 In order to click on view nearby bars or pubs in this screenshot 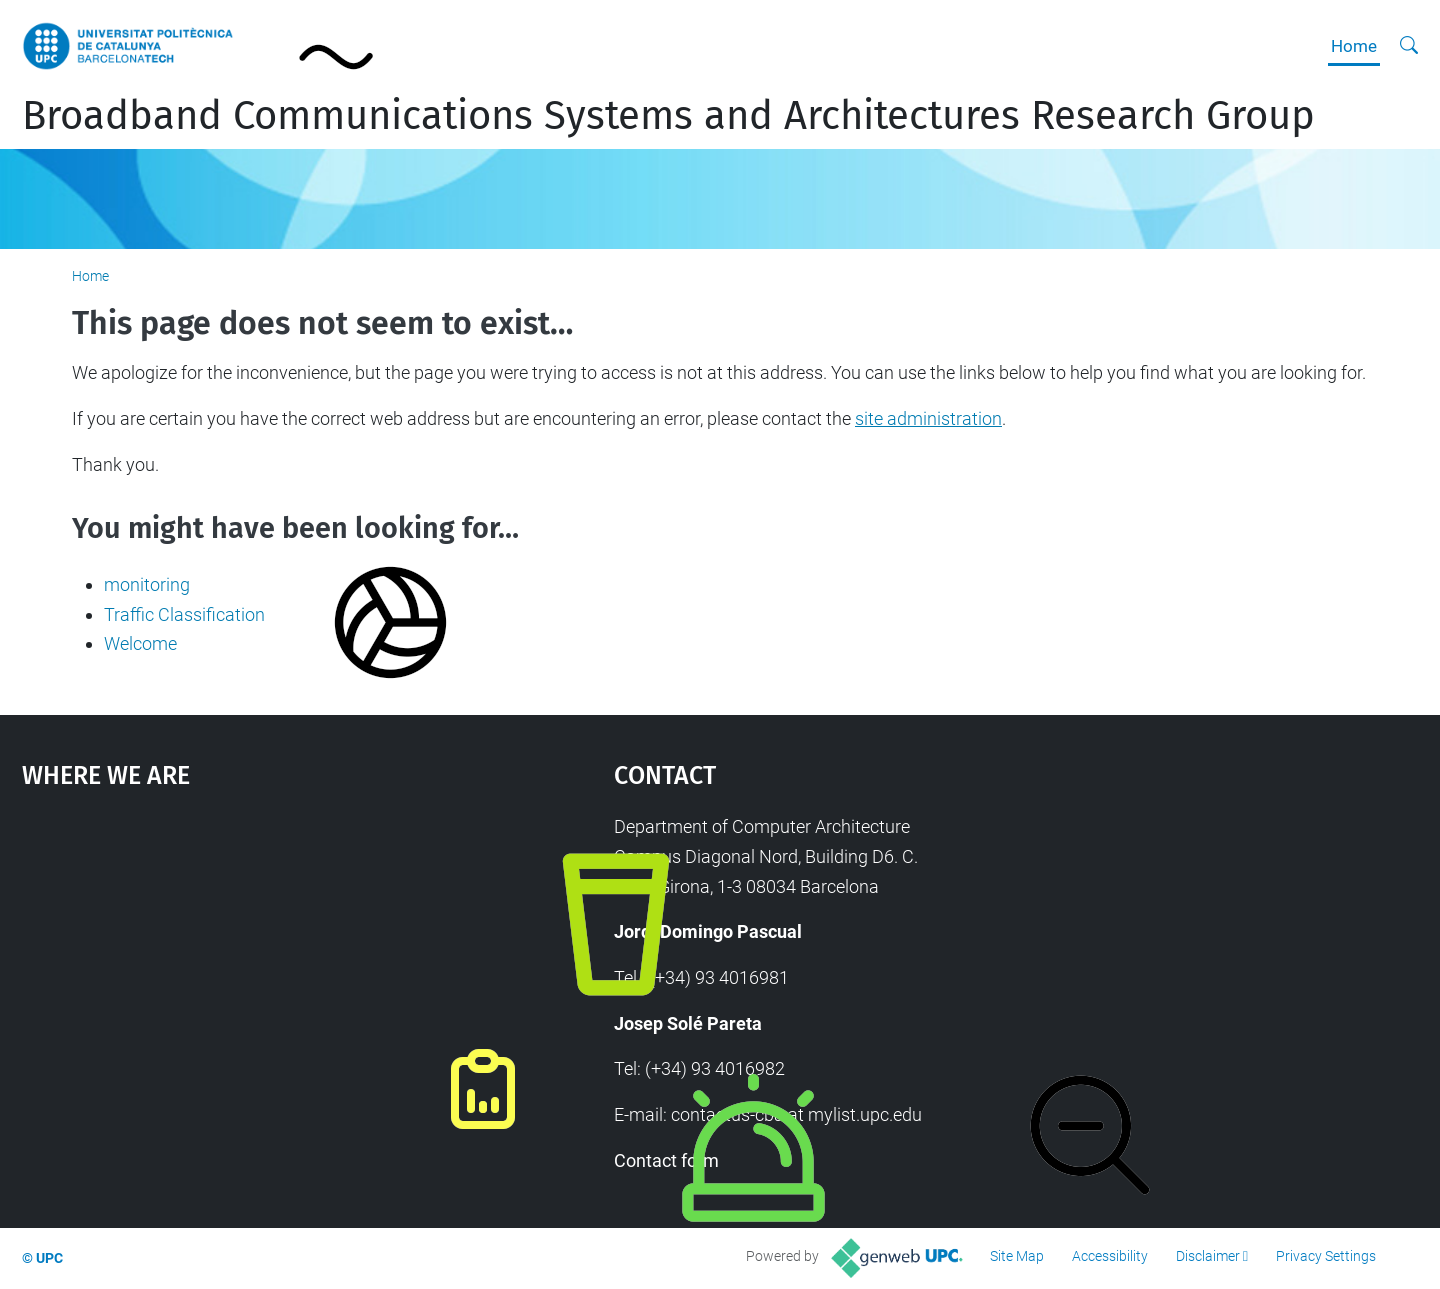, I will do `click(616, 922)`.